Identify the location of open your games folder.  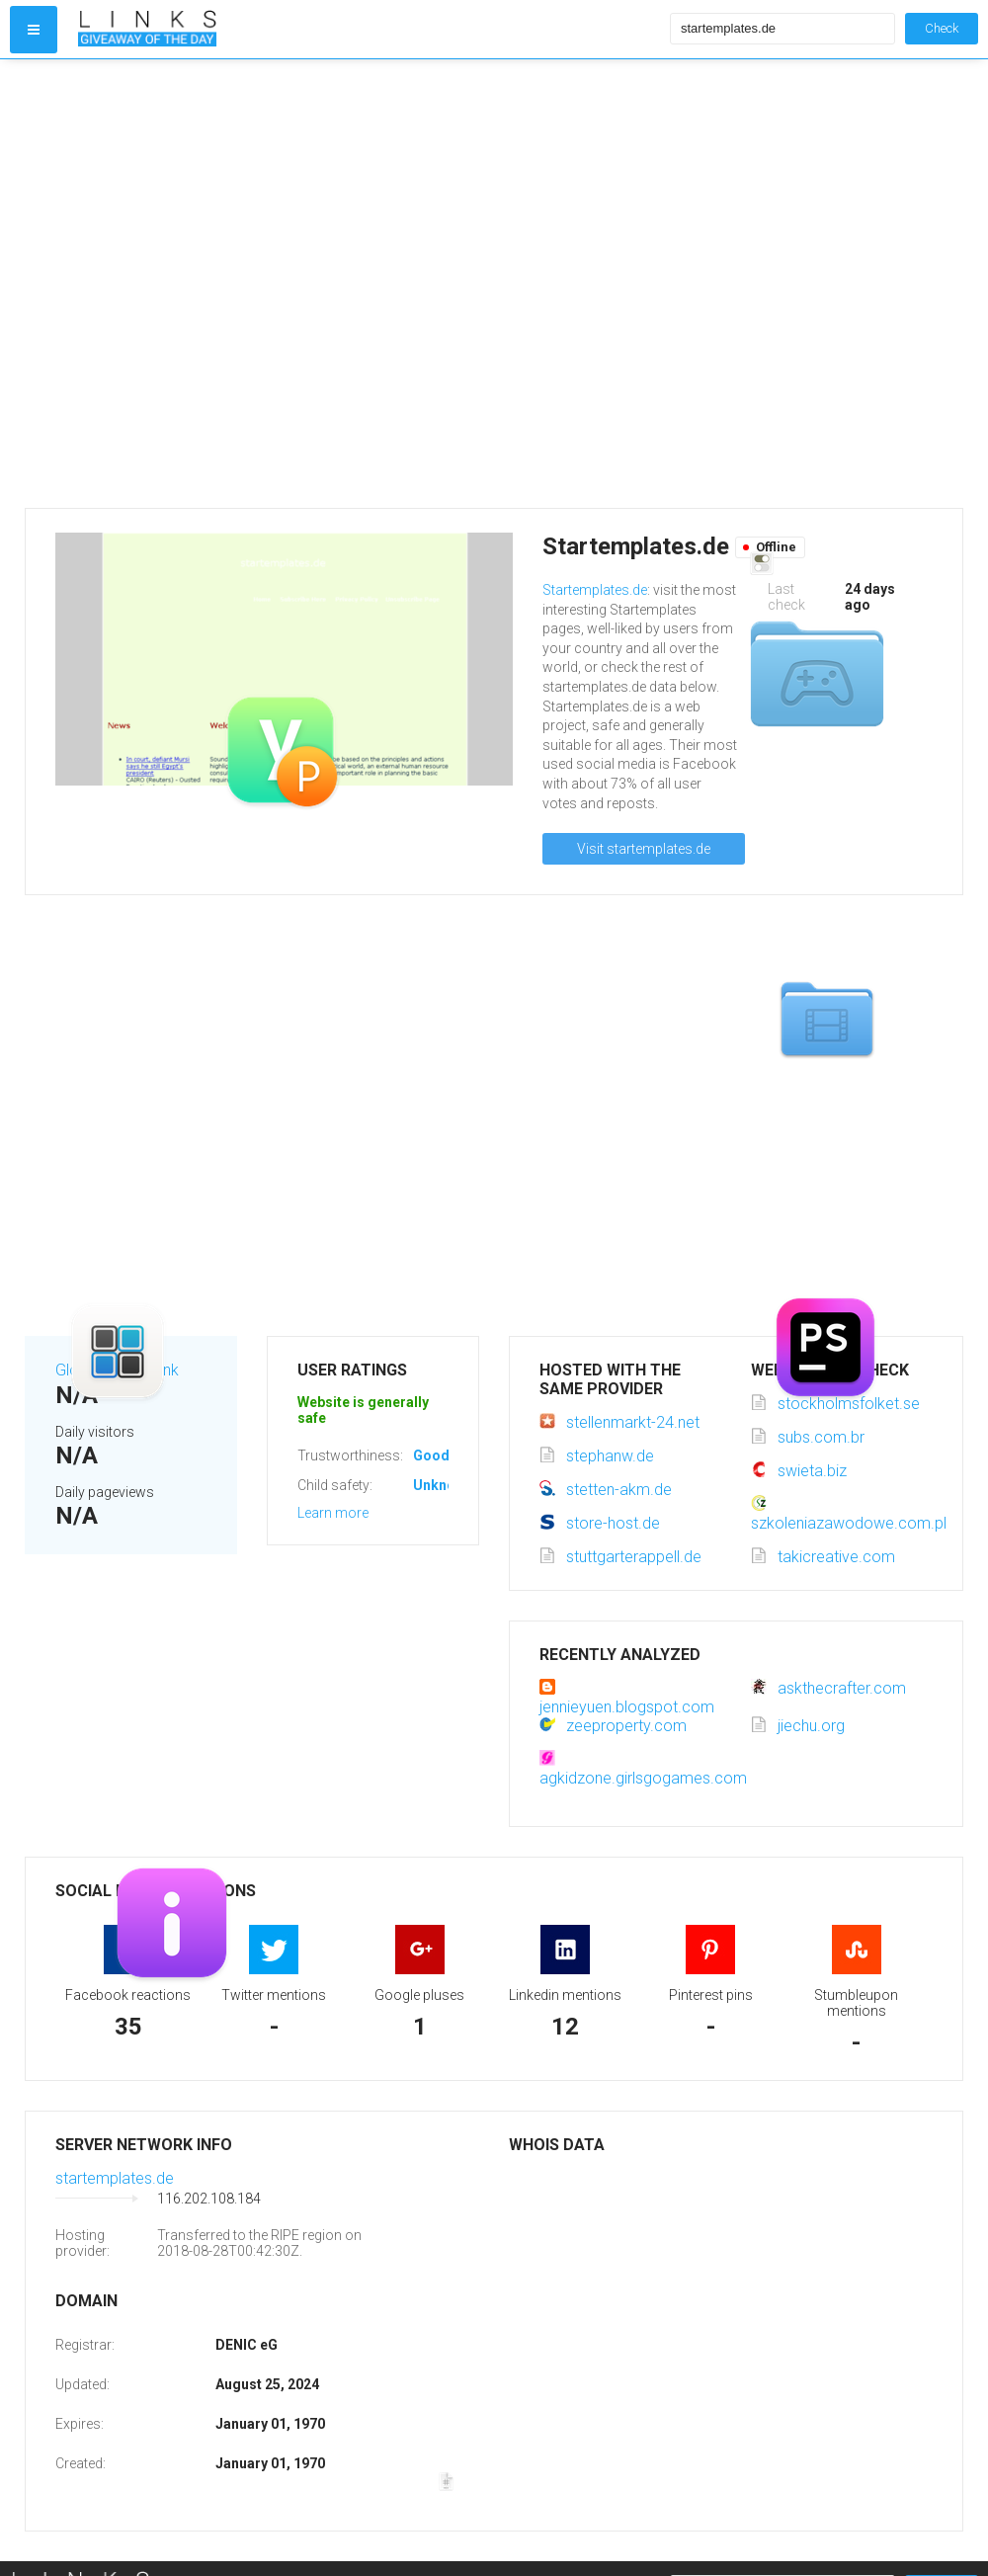
(817, 674).